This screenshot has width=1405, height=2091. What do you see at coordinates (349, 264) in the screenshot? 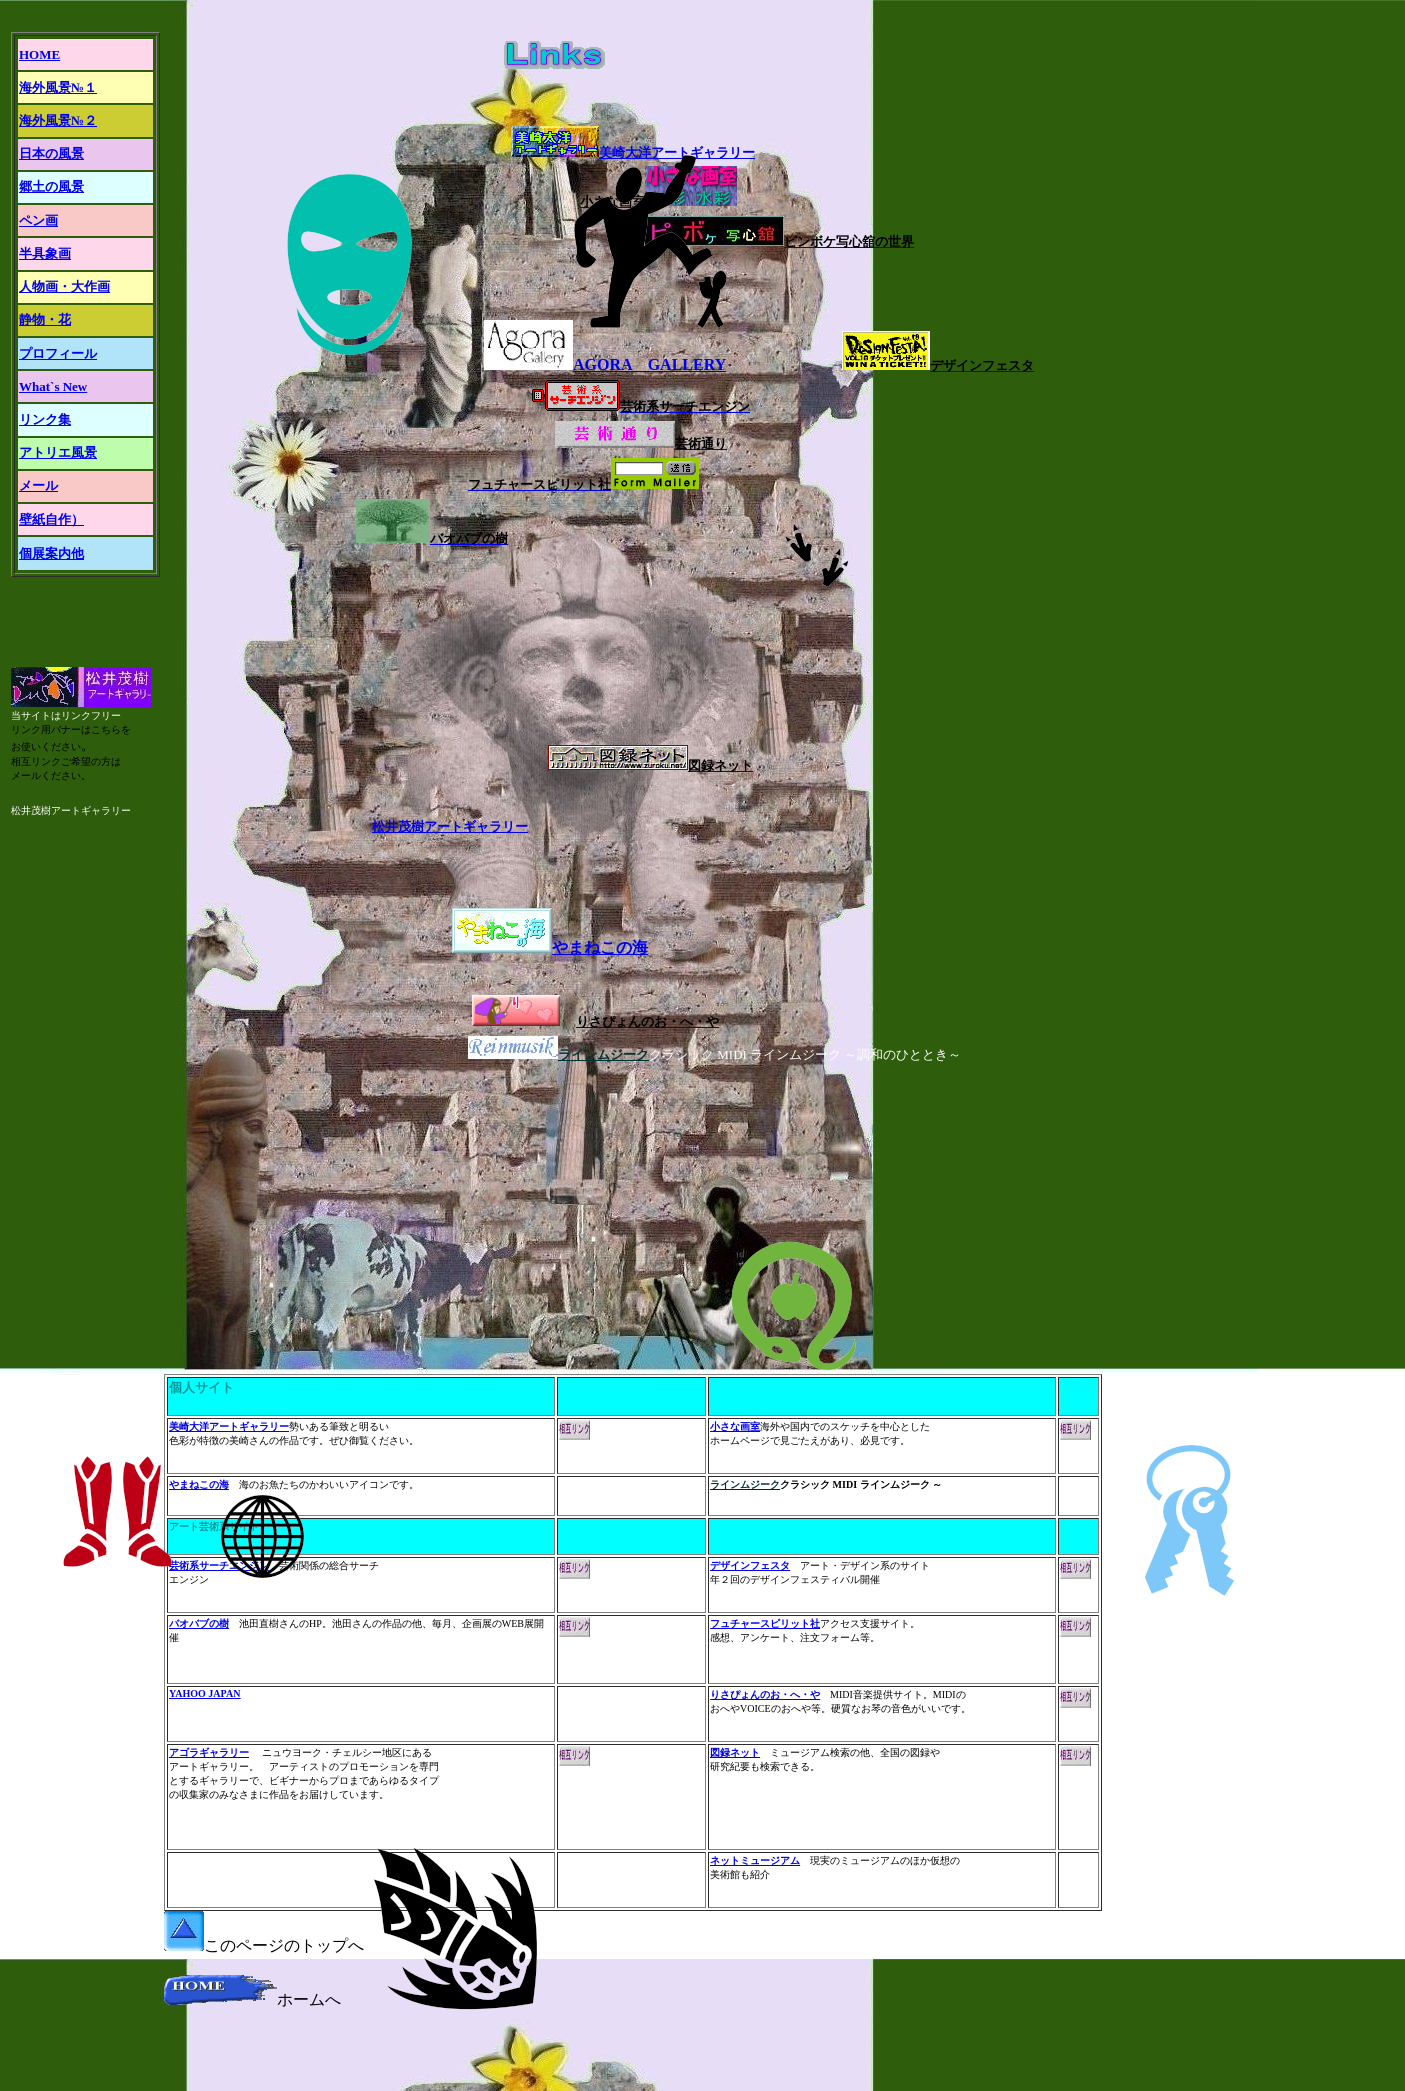
I see `select balaclava or ski mask headgear` at bounding box center [349, 264].